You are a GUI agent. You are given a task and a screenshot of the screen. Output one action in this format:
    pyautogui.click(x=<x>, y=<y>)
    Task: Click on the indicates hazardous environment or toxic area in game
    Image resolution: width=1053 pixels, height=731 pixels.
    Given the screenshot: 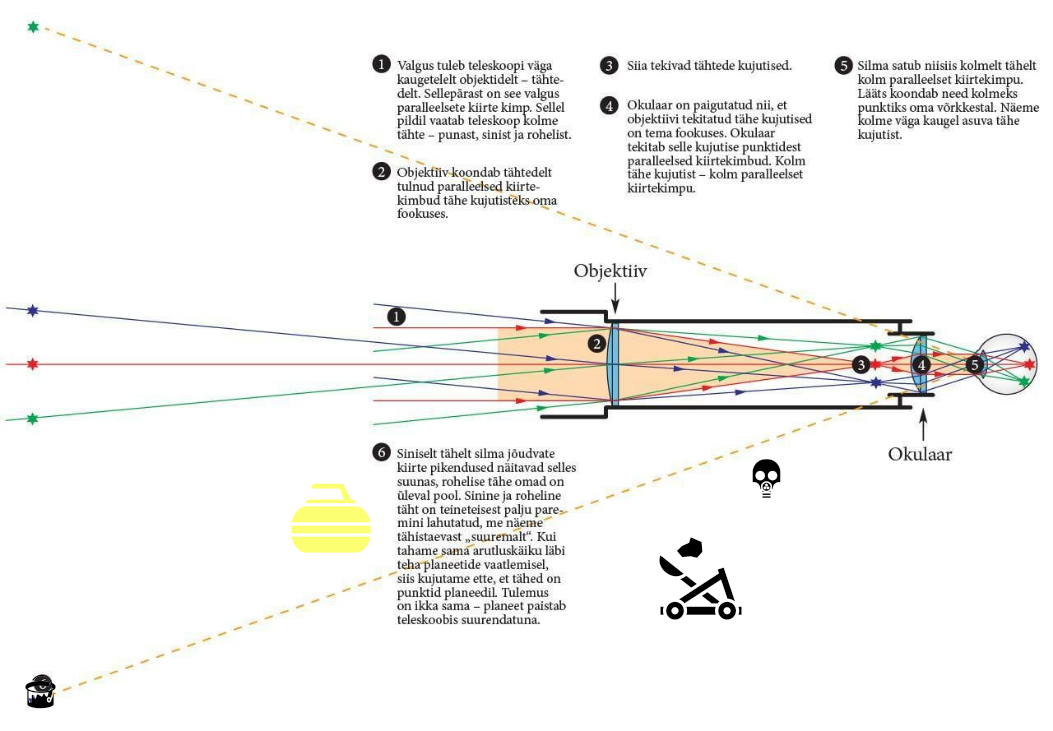 What is the action you would take?
    pyautogui.click(x=766, y=478)
    